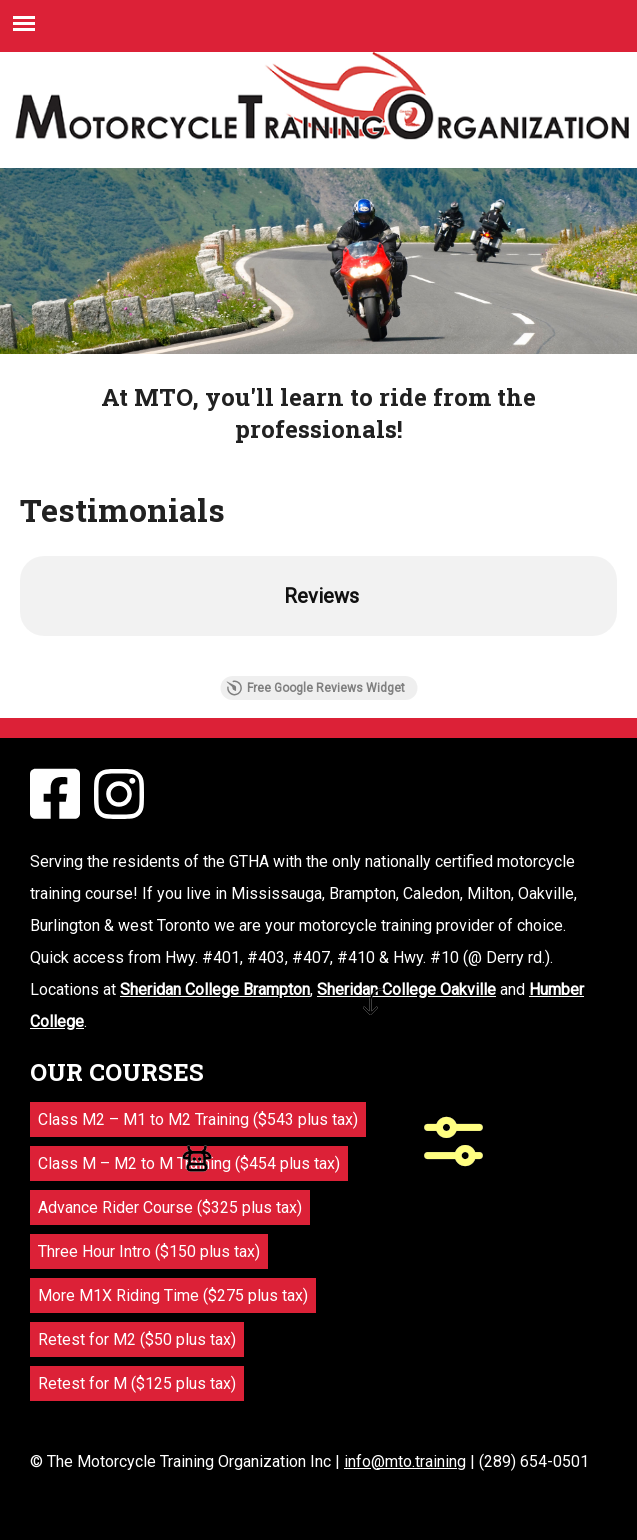 The width and height of the screenshot is (637, 1540). I want to click on adjust settings or preferences, so click(453, 1141).